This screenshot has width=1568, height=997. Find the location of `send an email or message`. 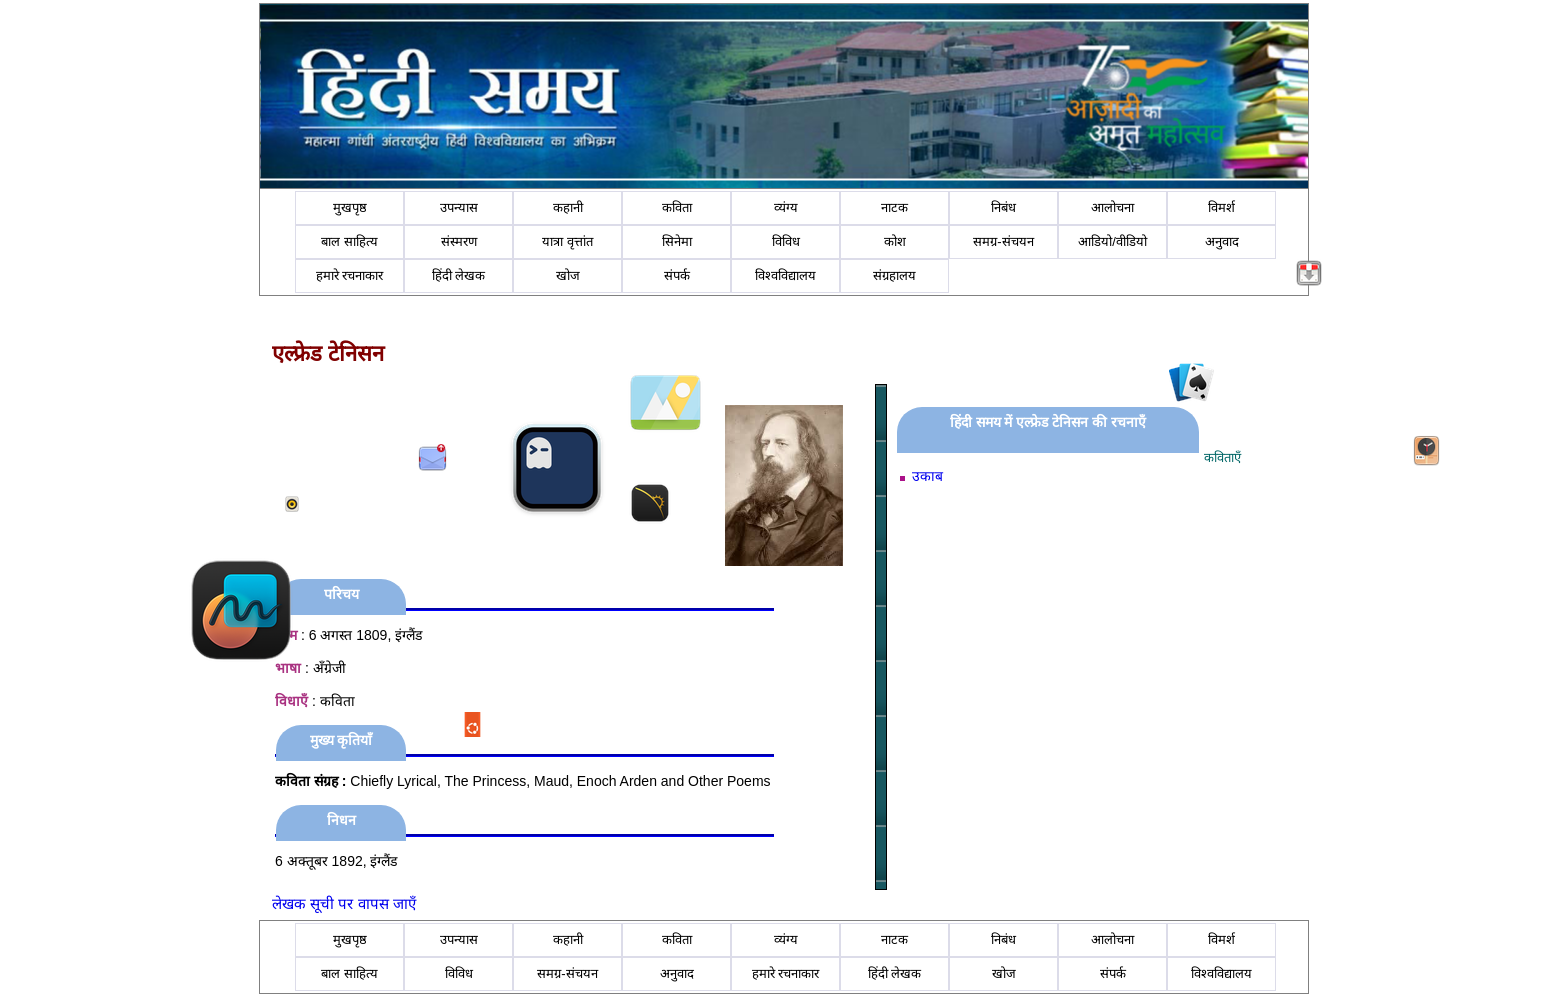

send an email or message is located at coordinates (432, 458).